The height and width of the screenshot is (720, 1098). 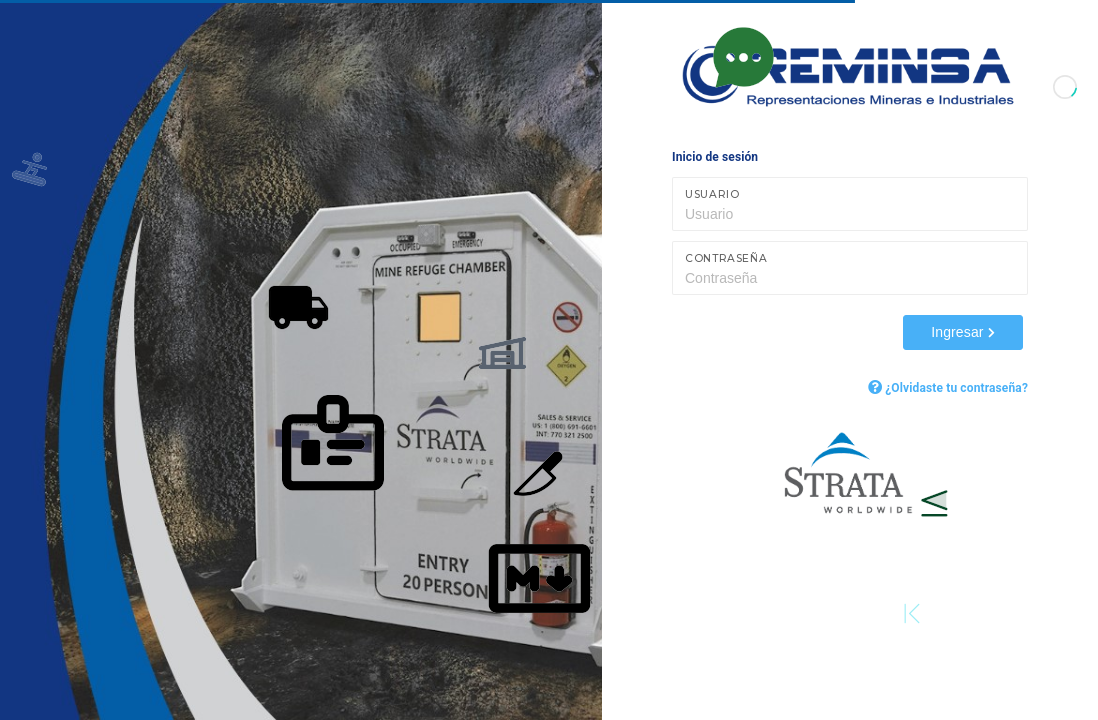 I want to click on access warehouse or storage inventory, so click(x=502, y=354).